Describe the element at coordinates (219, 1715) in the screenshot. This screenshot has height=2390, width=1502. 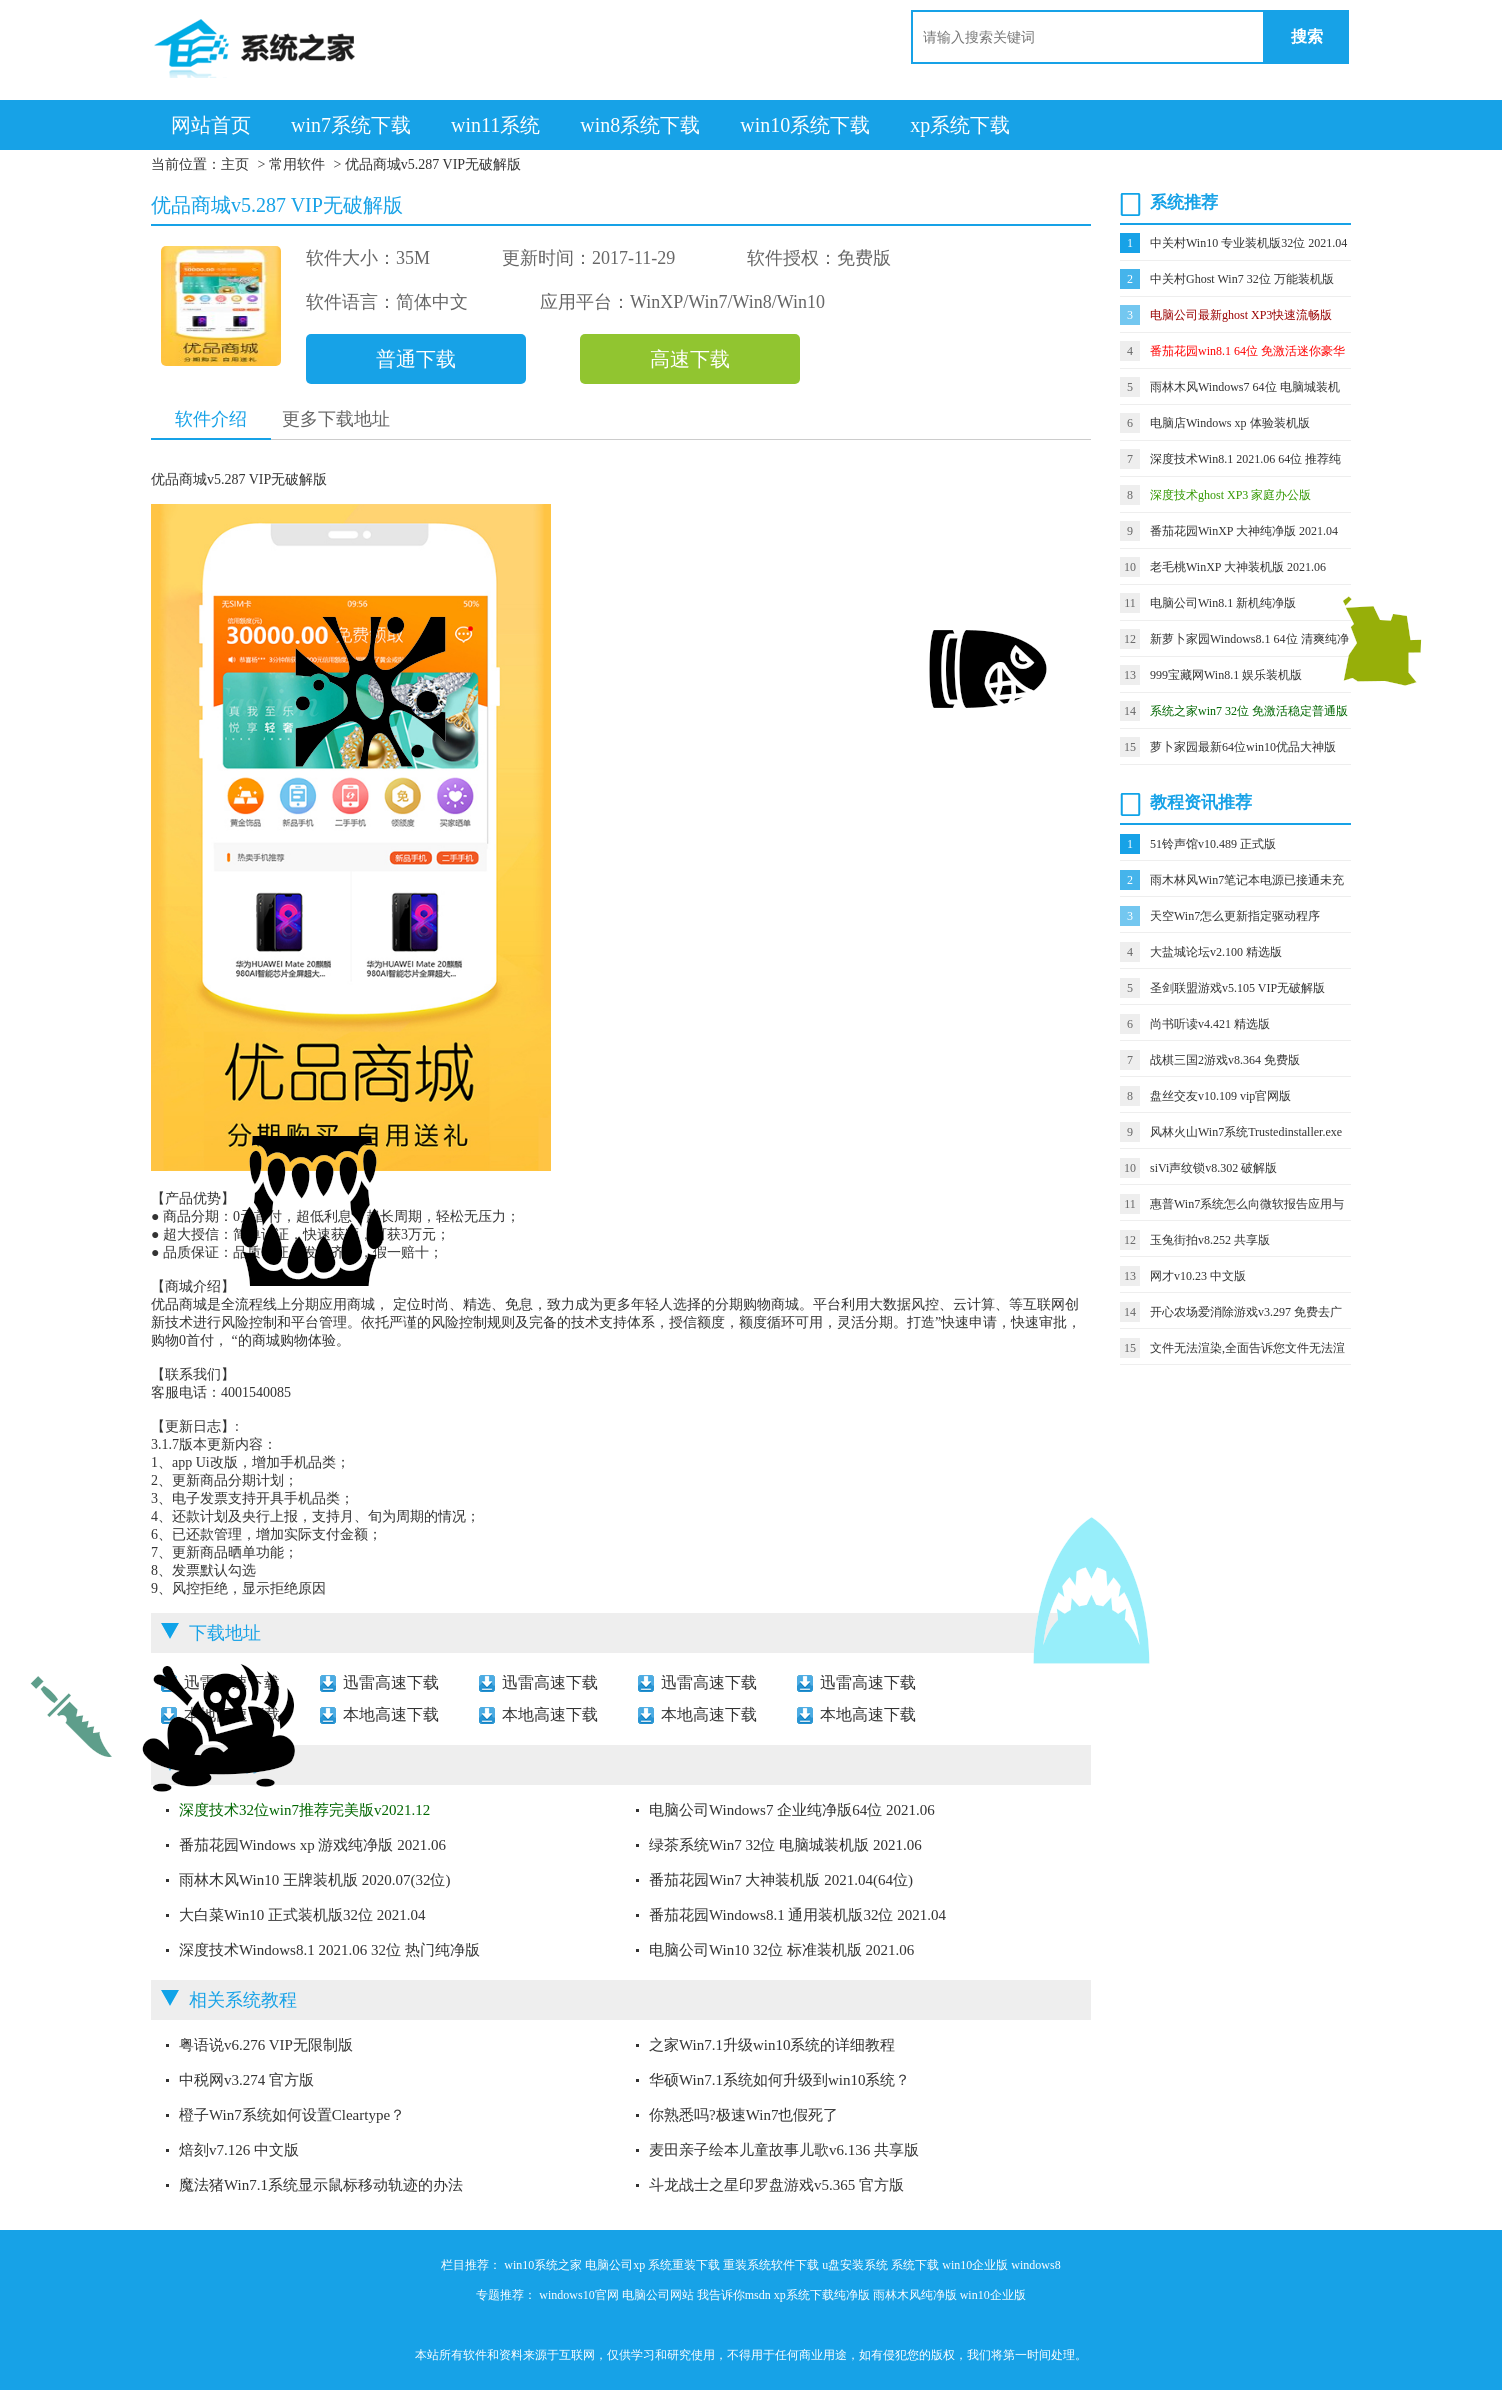
I see `indicates hazardous or toxic content` at that location.